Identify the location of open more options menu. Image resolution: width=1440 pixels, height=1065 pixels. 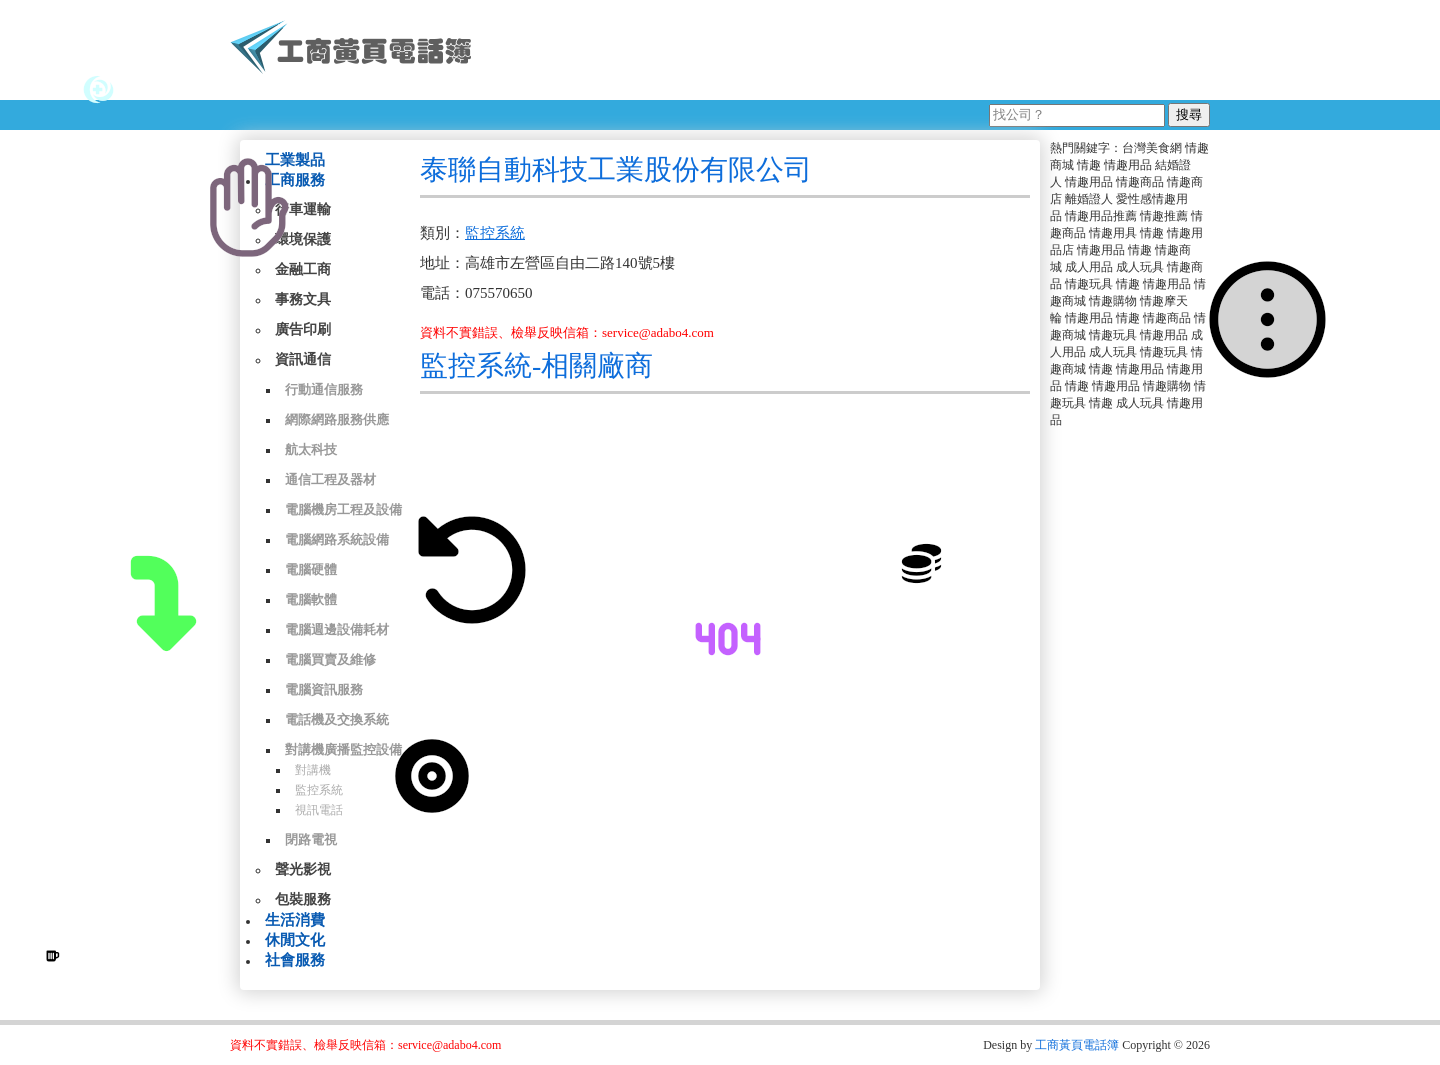
(1267, 319).